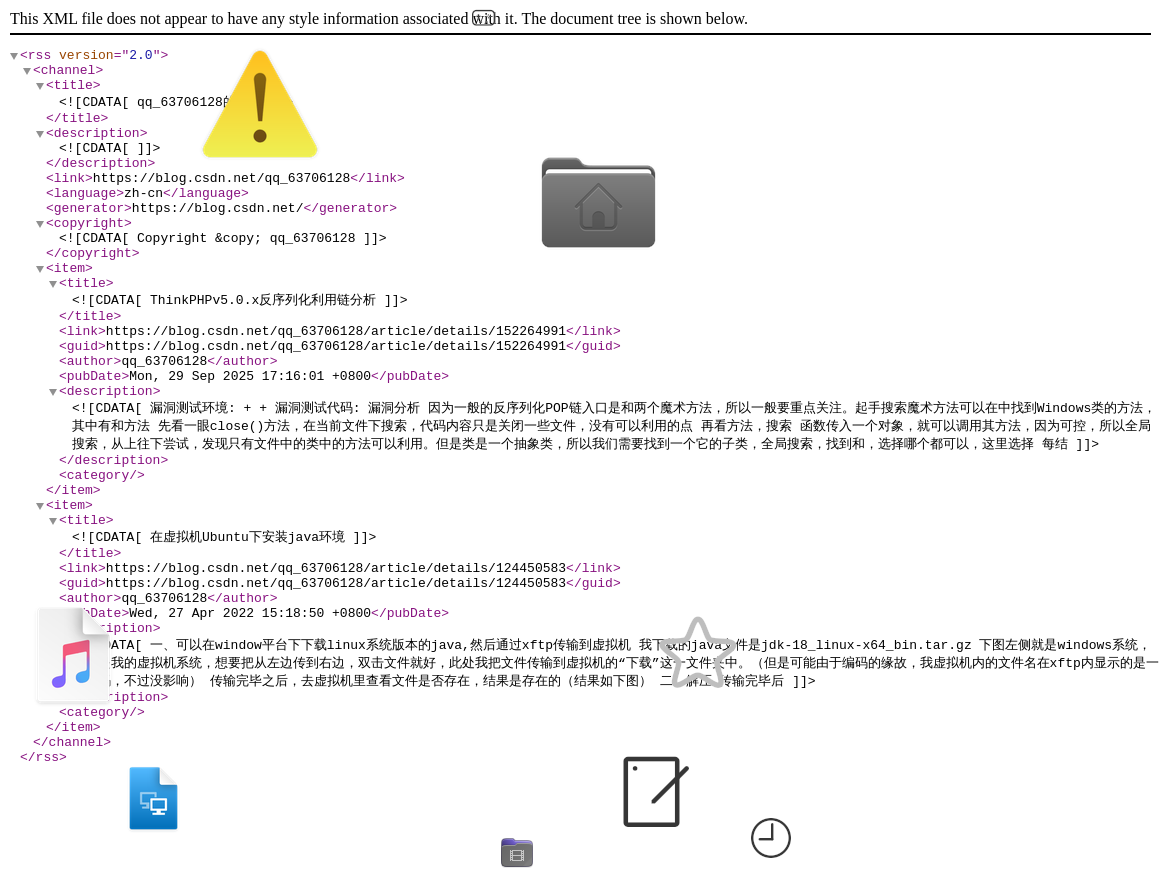 The height and width of the screenshot is (885, 1161). I want to click on connect a game controller, so click(483, 18).